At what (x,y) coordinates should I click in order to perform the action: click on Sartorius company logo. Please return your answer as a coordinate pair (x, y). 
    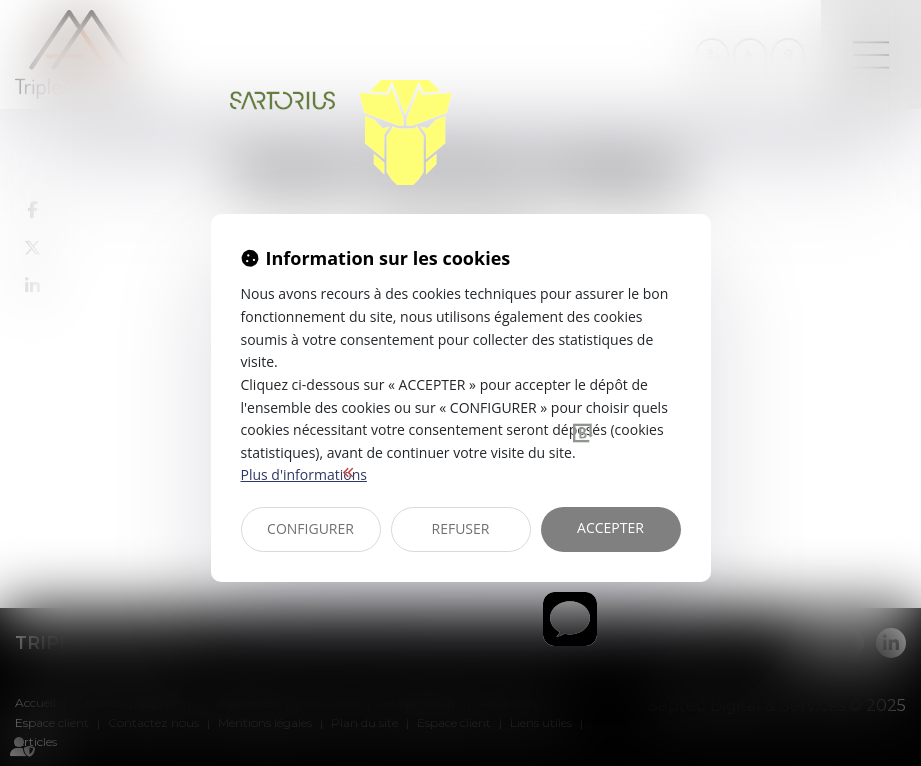
    Looking at the image, I should click on (282, 100).